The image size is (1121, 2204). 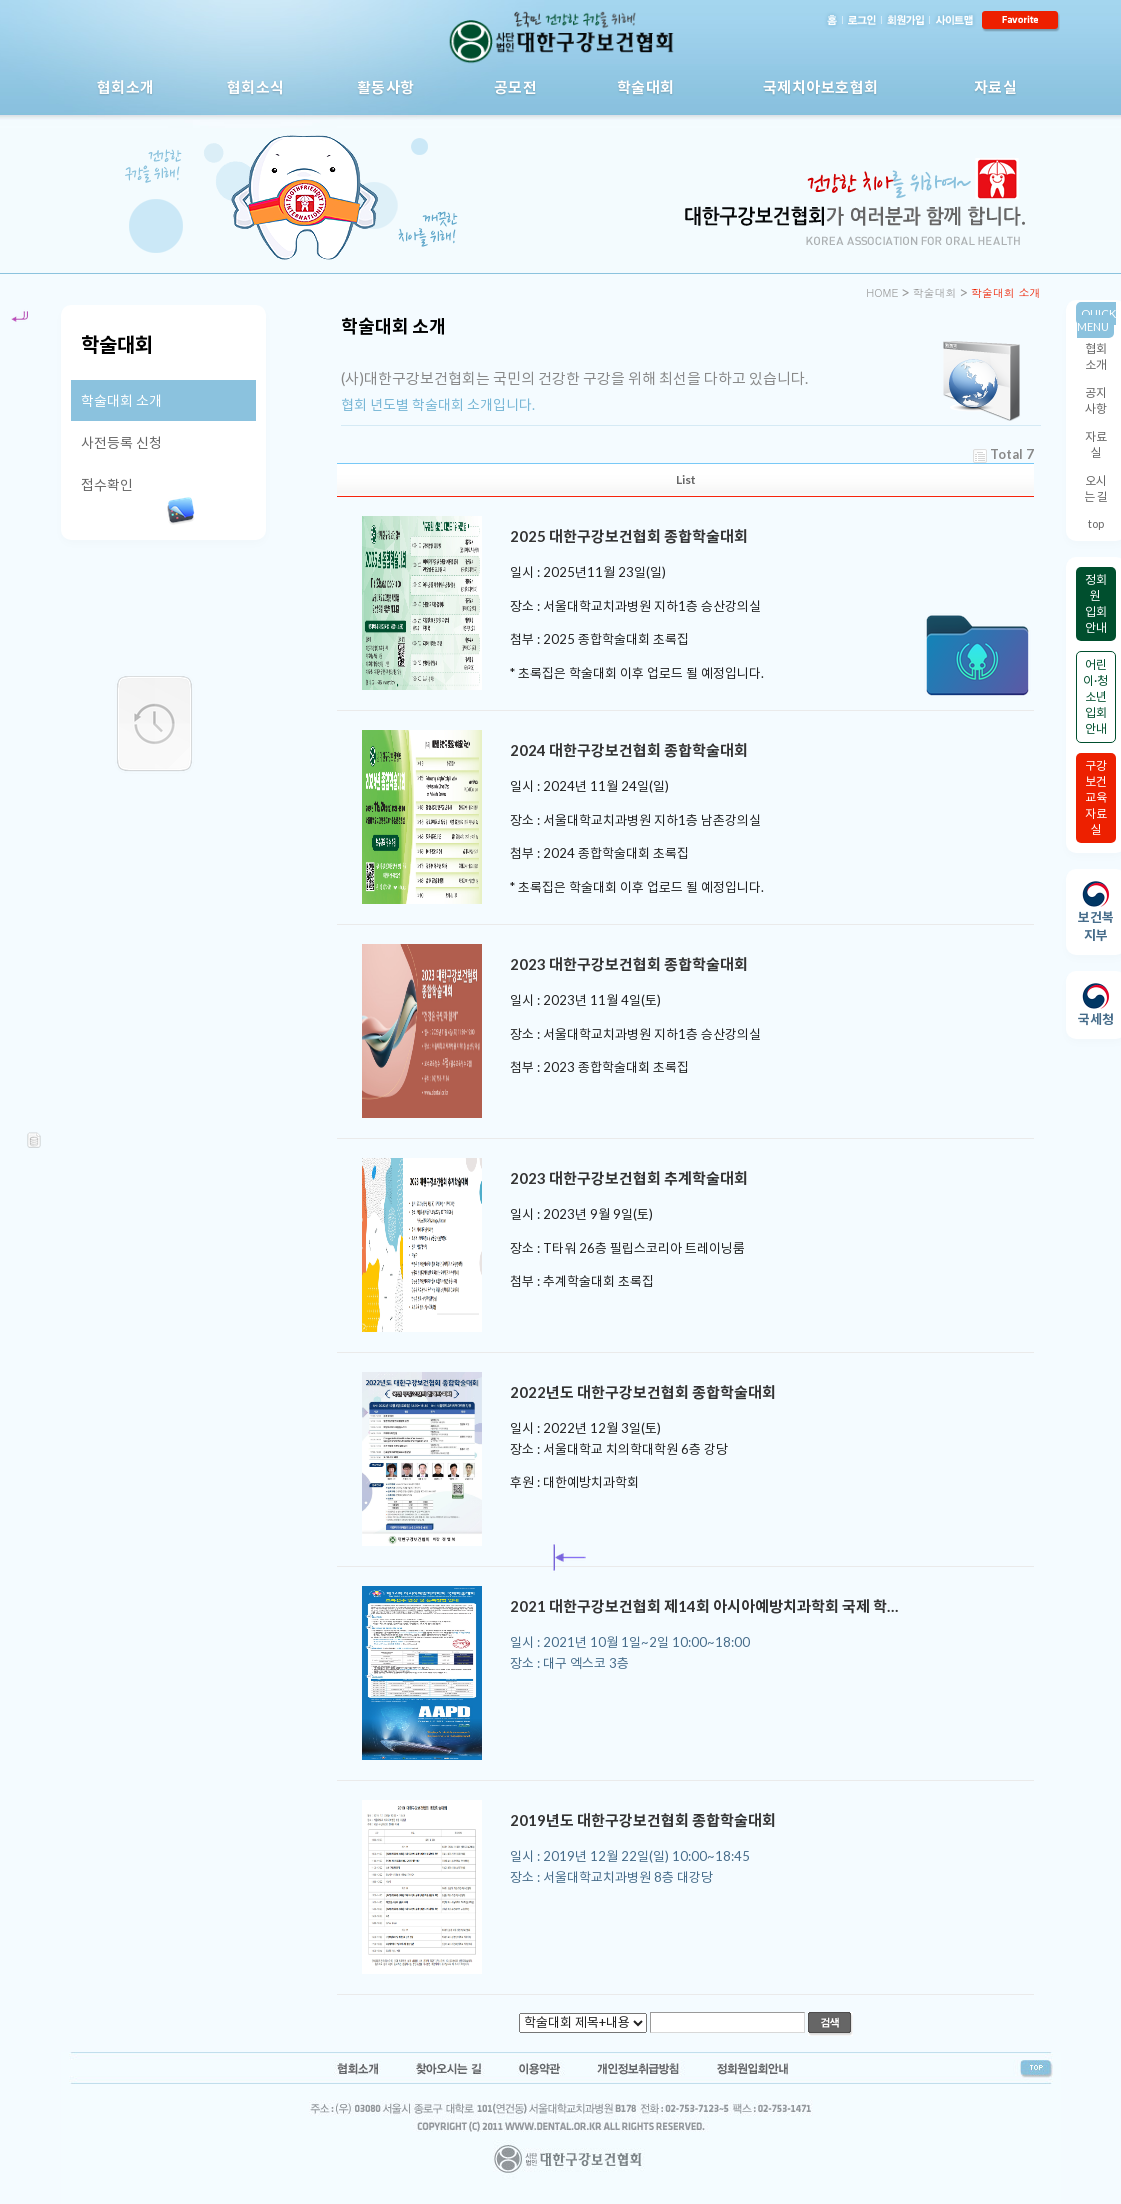 What do you see at coordinates (19, 315) in the screenshot?
I see `reply to all recipients of an email` at bounding box center [19, 315].